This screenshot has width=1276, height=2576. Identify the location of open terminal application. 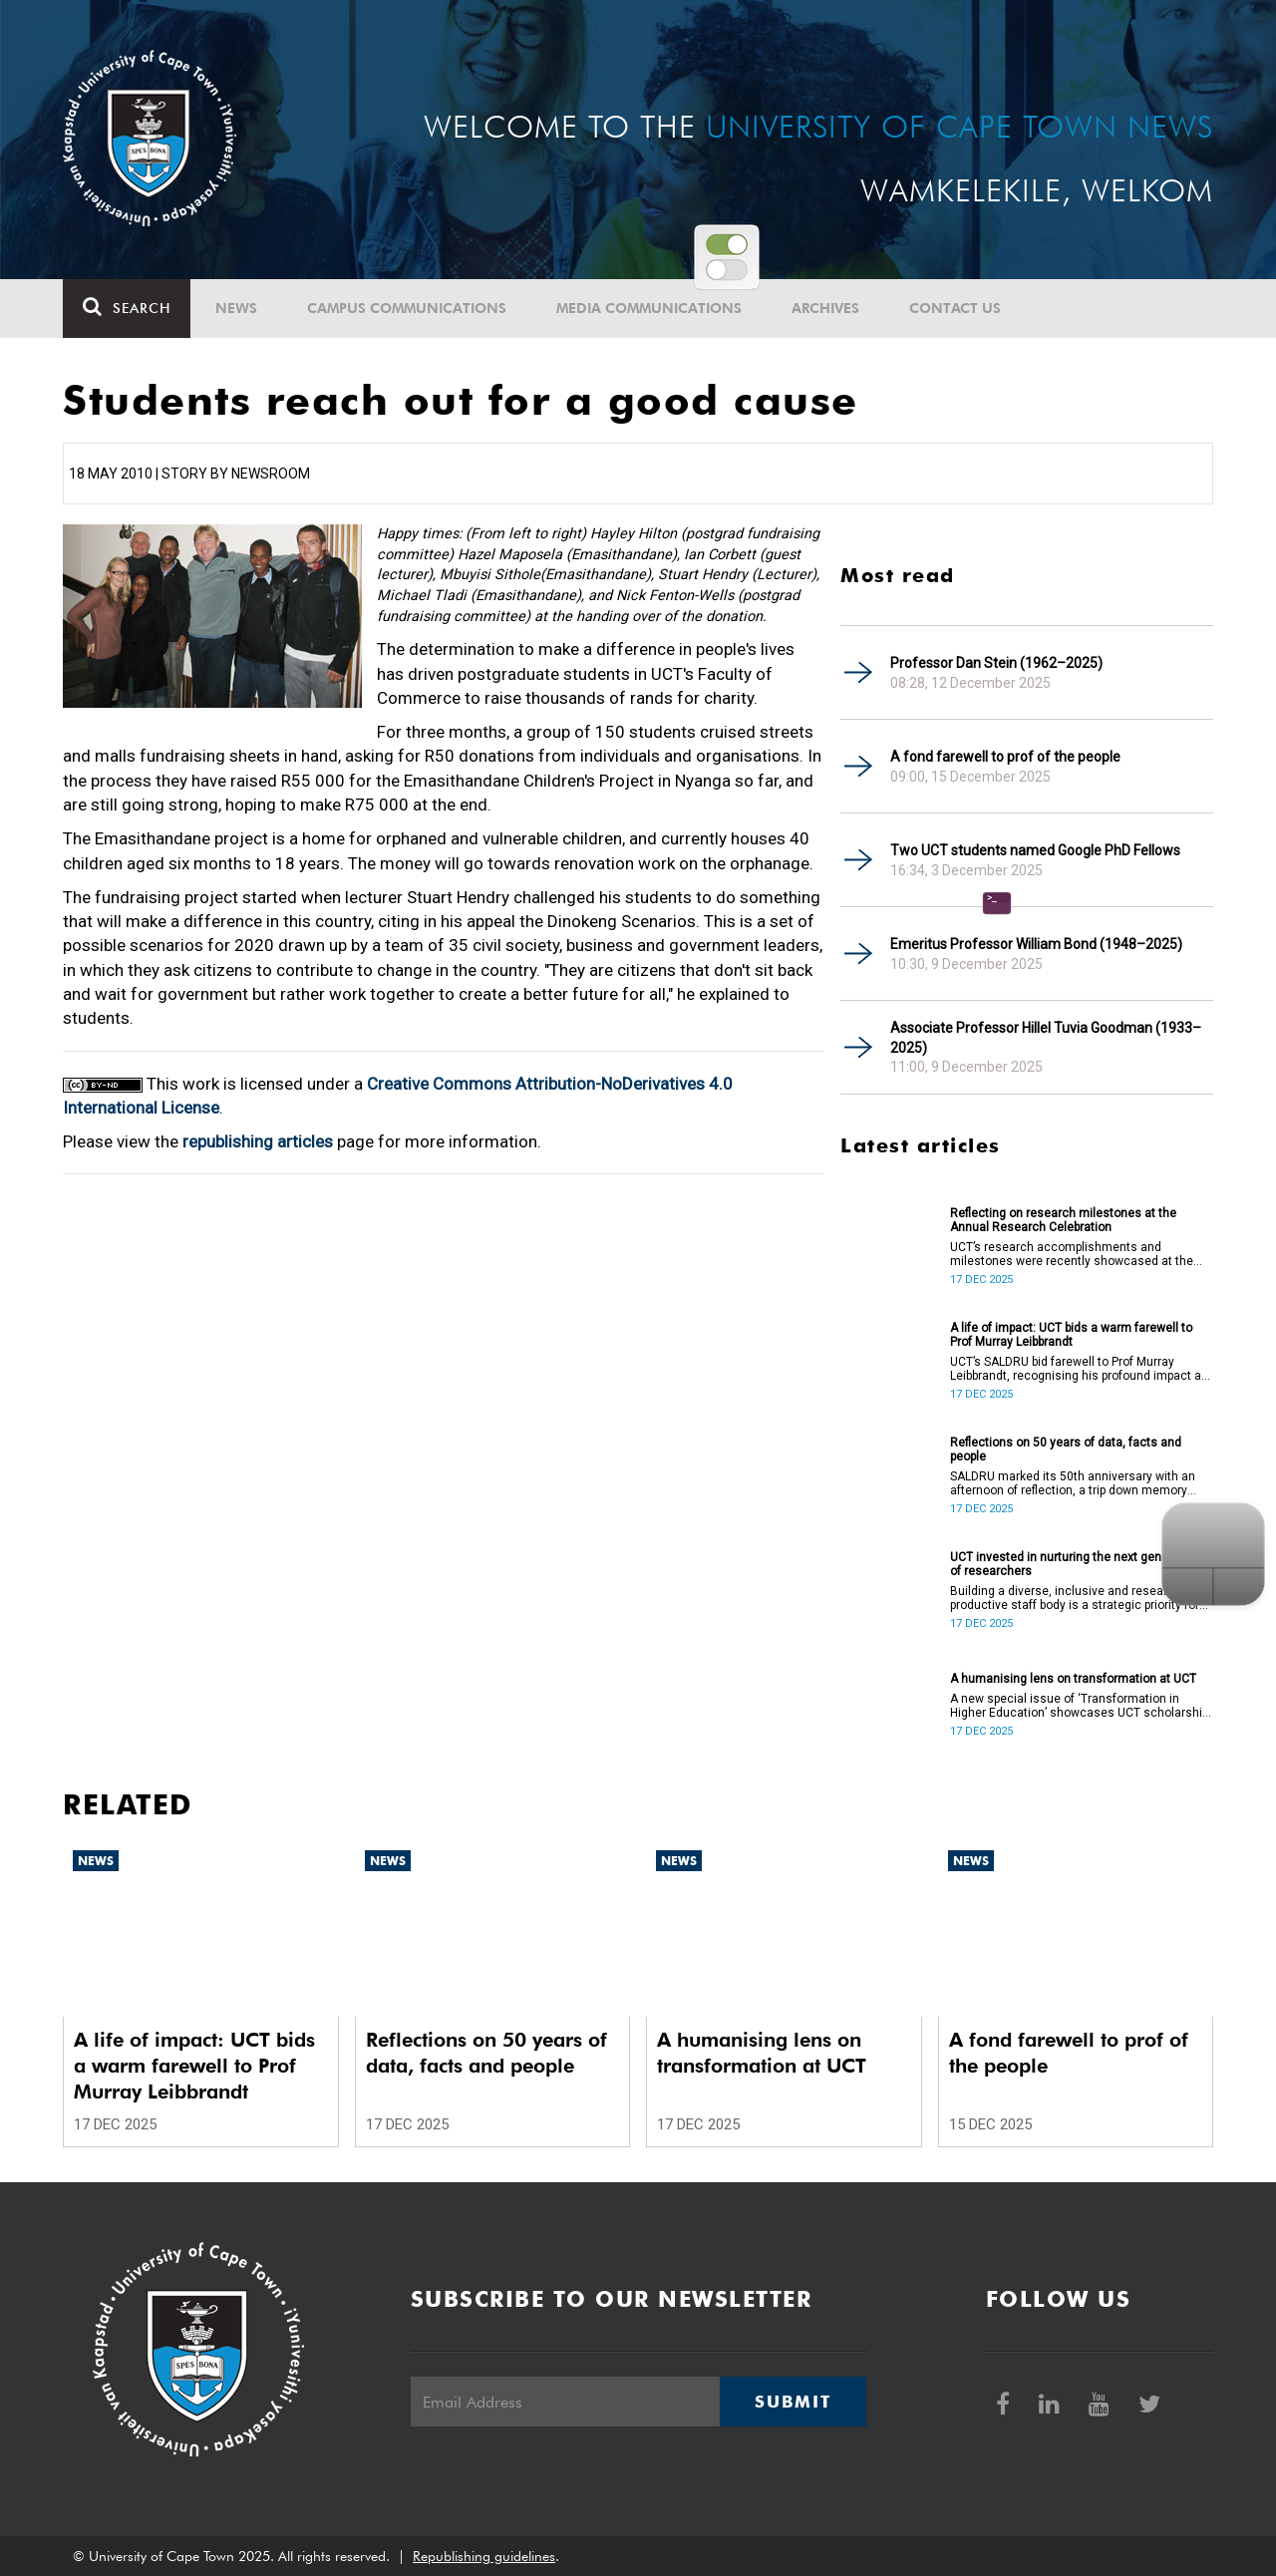
(997, 903).